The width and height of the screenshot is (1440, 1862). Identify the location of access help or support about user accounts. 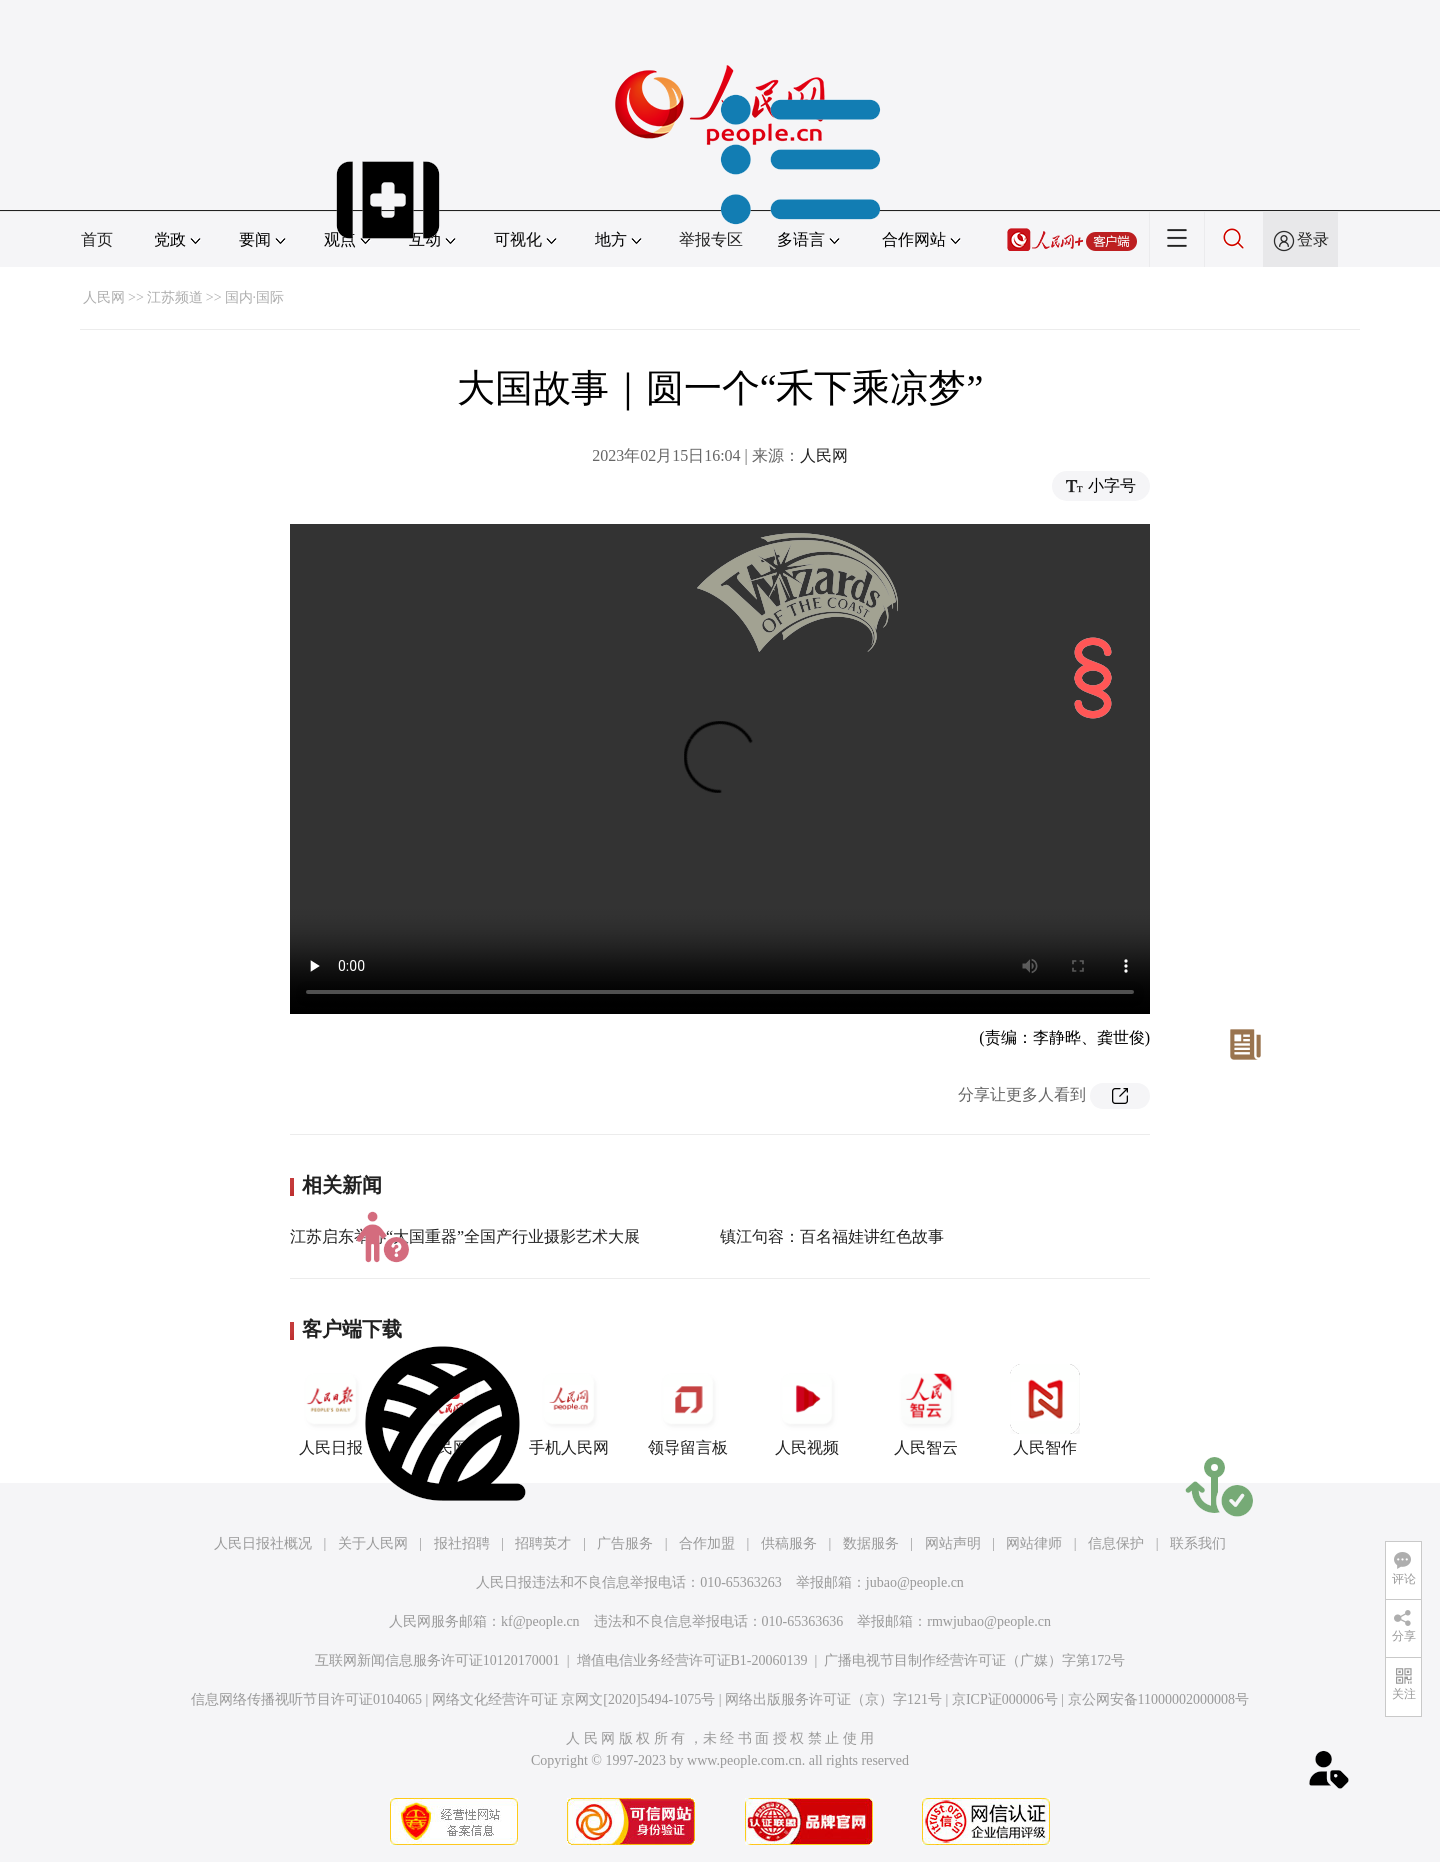
(381, 1237).